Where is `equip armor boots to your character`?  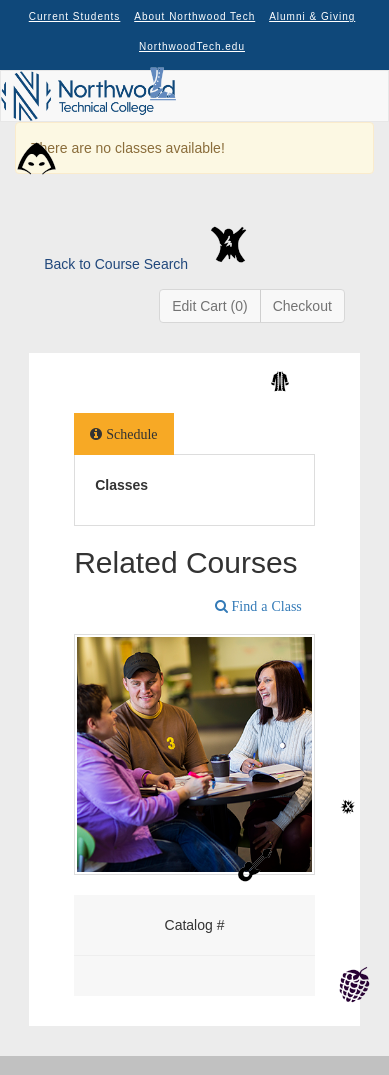
equip armor boots to your character is located at coordinates (163, 84).